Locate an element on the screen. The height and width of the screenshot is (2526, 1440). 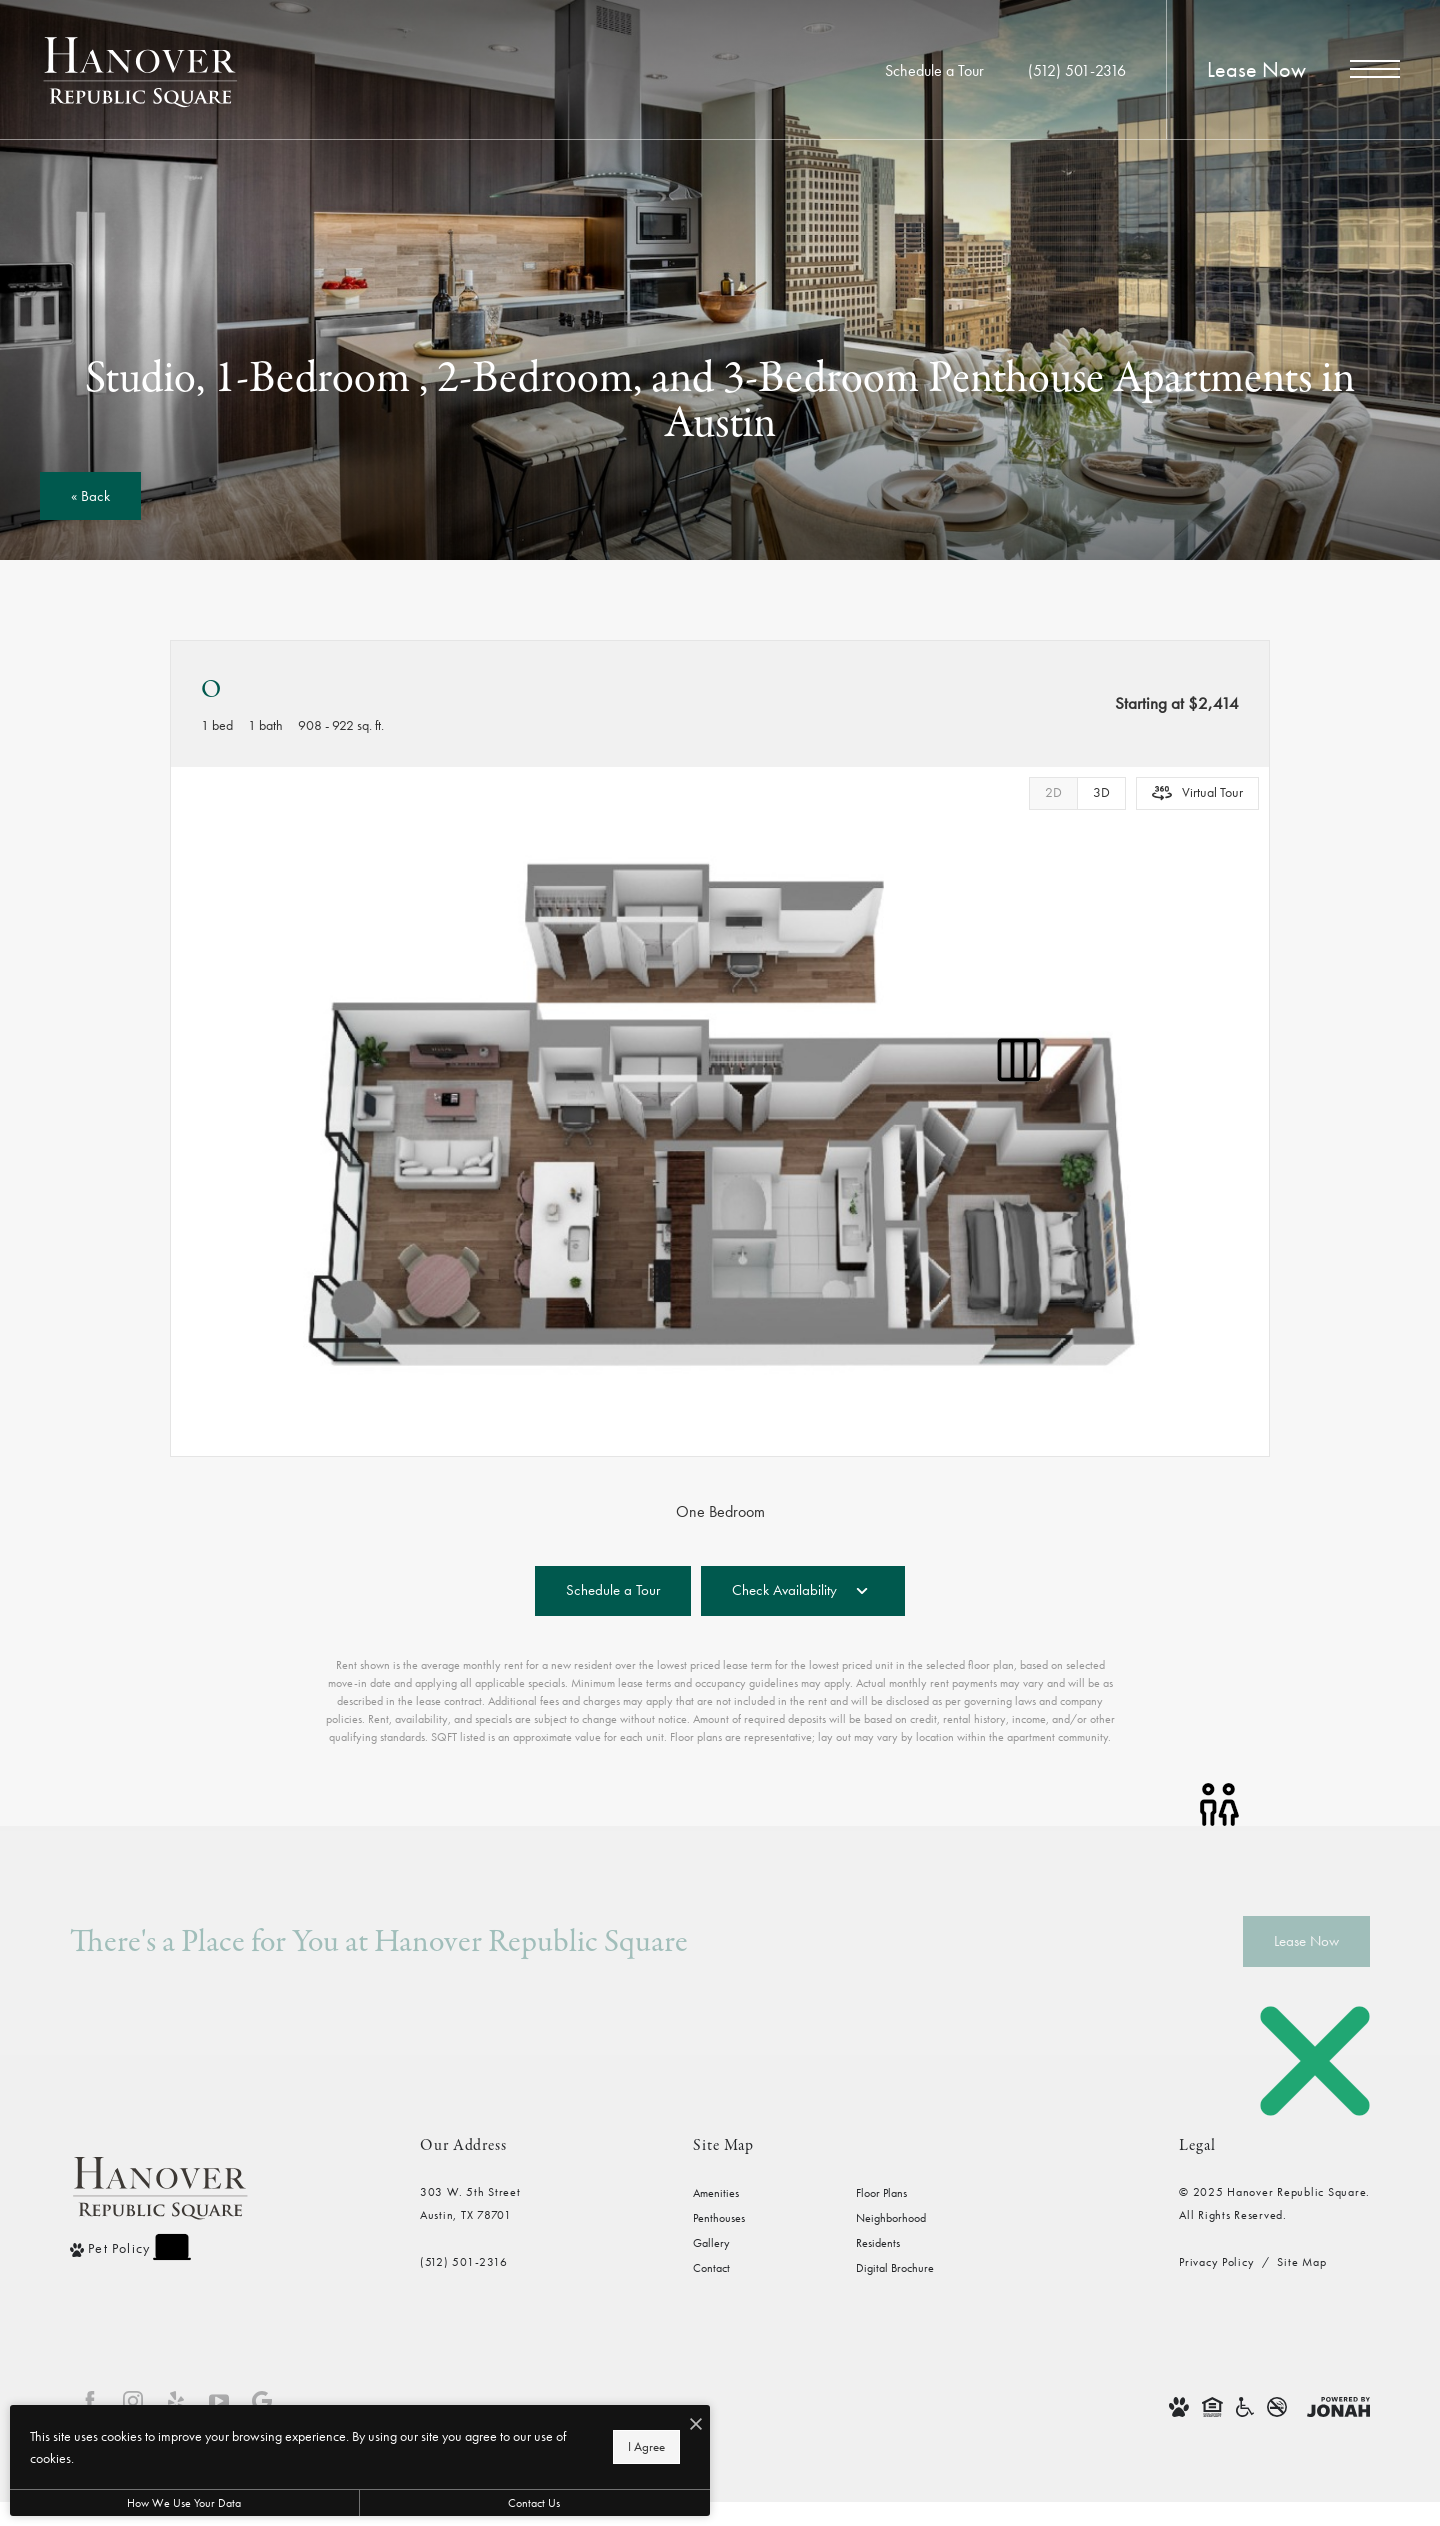
view your friends list is located at coordinates (1218, 1803).